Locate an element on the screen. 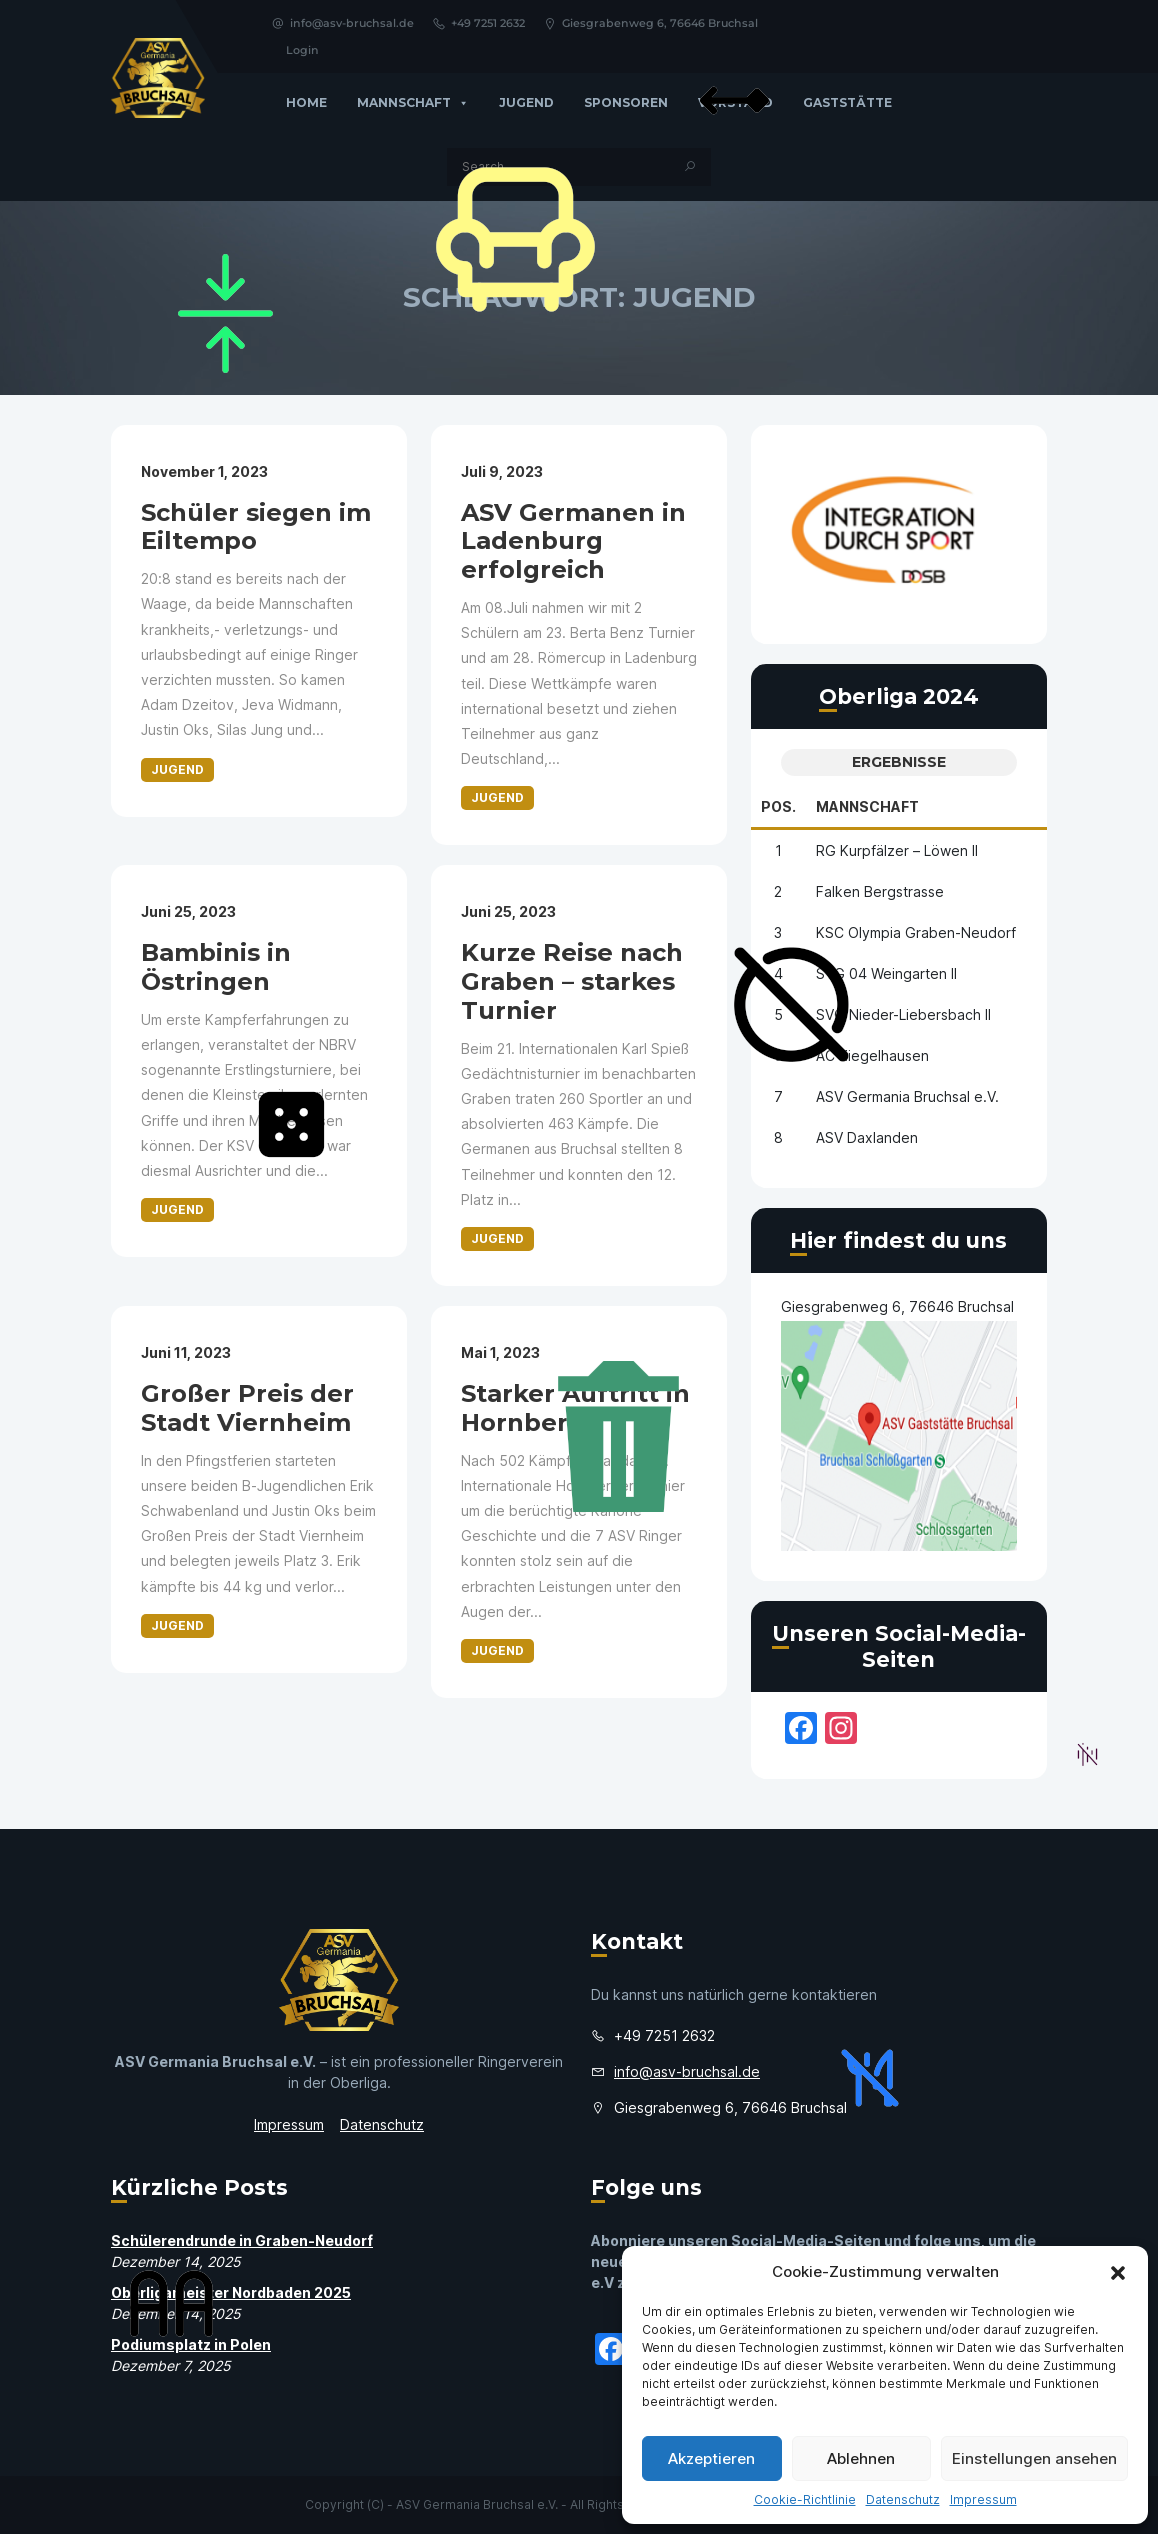 Image resolution: width=1158 pixels, height=2534 pixels. indicates a disabled or unavailable feature is located at coordinates (791, 1004).